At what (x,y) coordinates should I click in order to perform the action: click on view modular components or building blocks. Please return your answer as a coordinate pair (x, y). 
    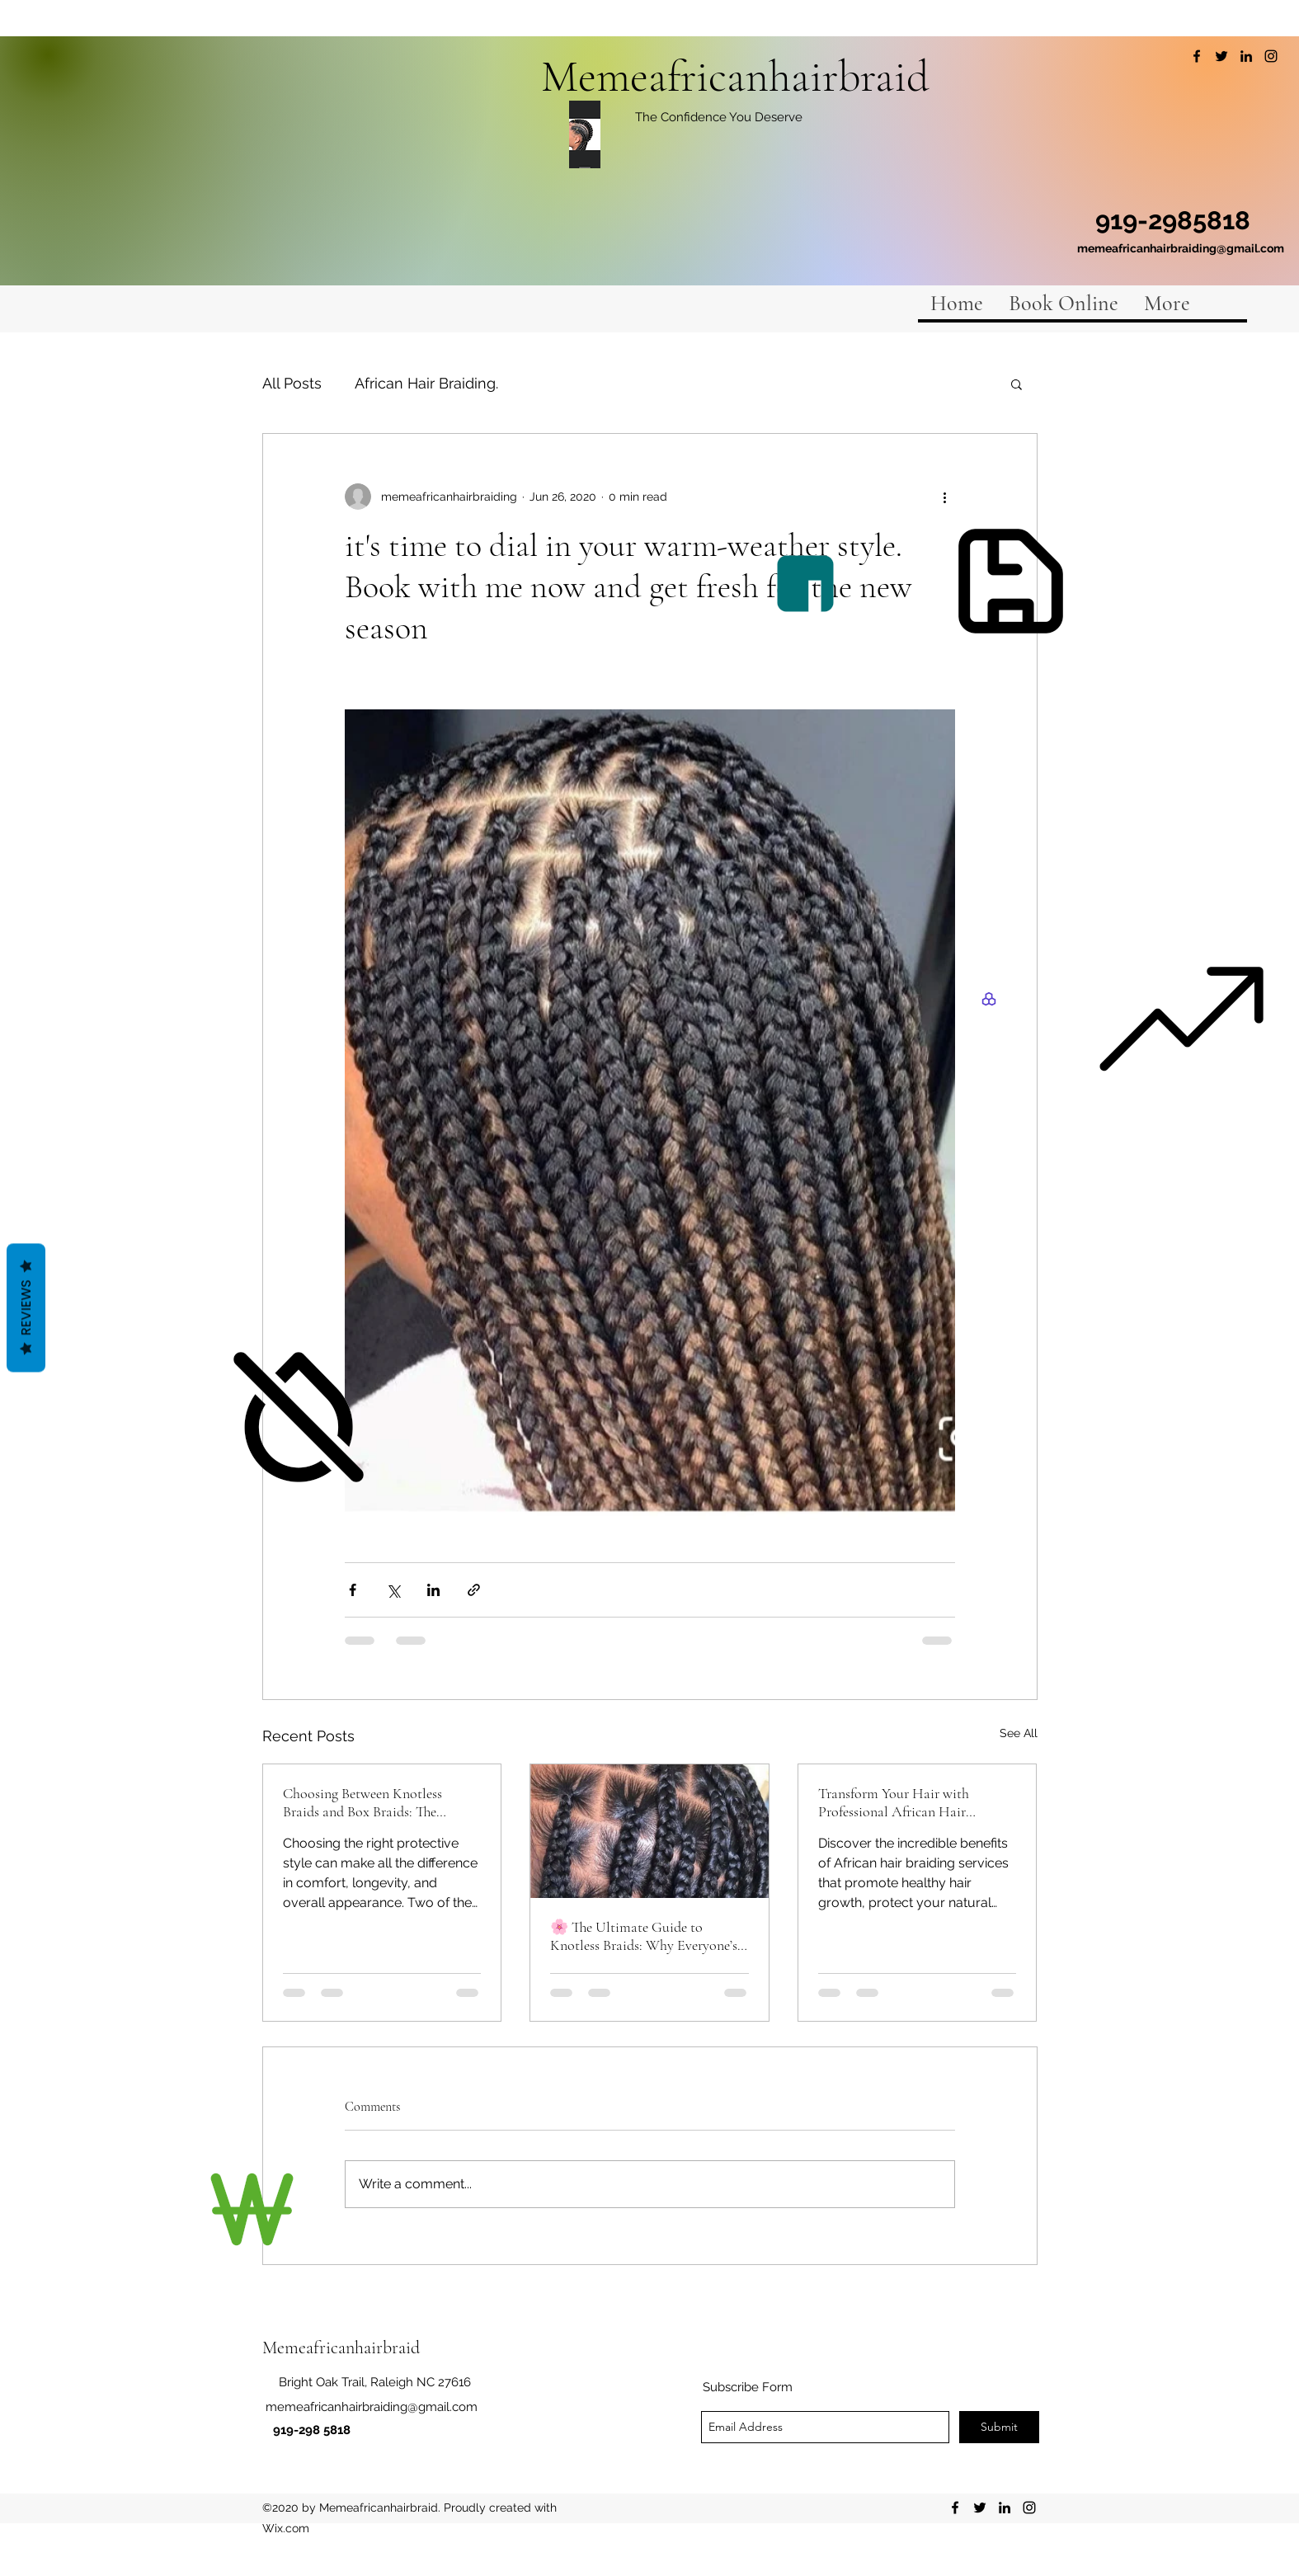
    Looking at the image, I should click on (989, 999).